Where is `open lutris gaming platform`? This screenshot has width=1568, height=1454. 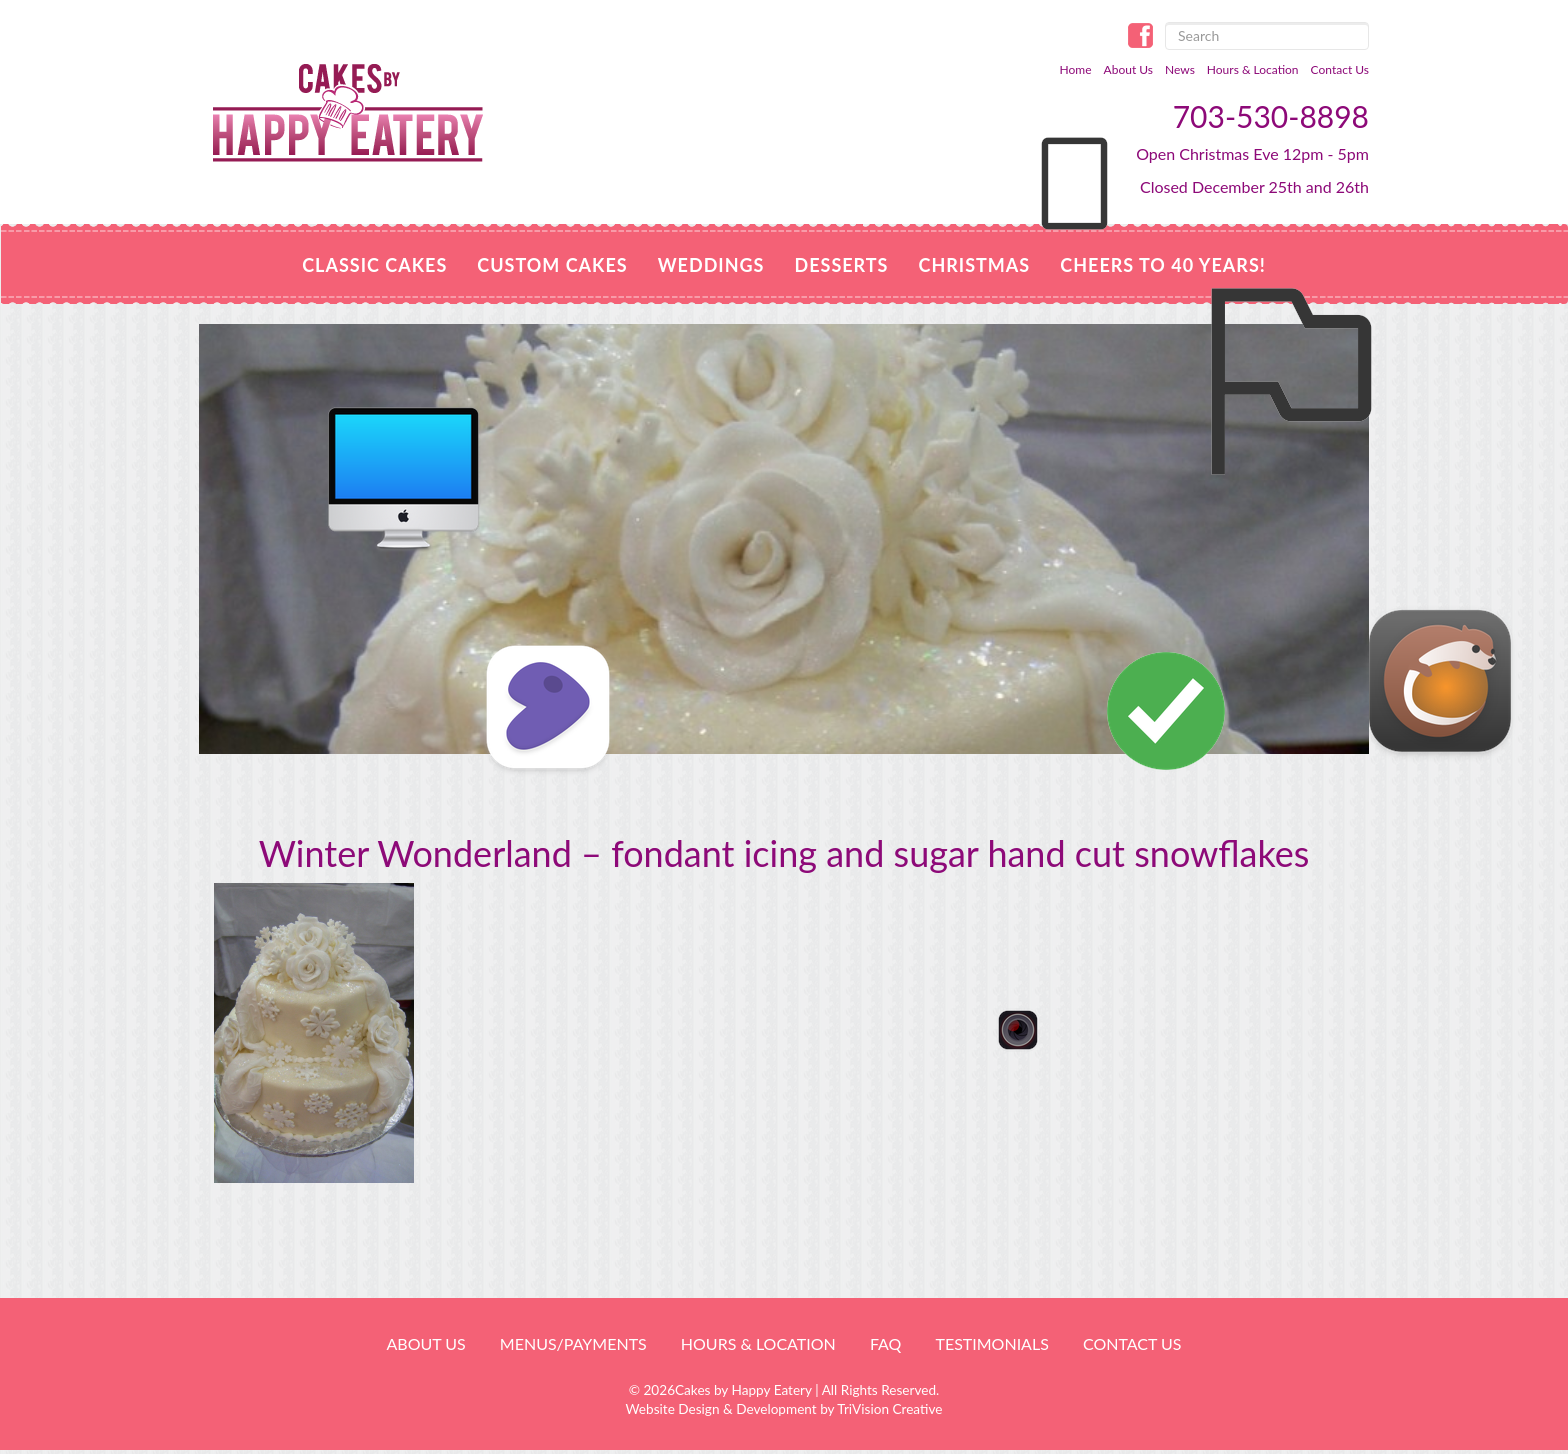
open lutris gaming platform is located at coordinates (1440, 681).